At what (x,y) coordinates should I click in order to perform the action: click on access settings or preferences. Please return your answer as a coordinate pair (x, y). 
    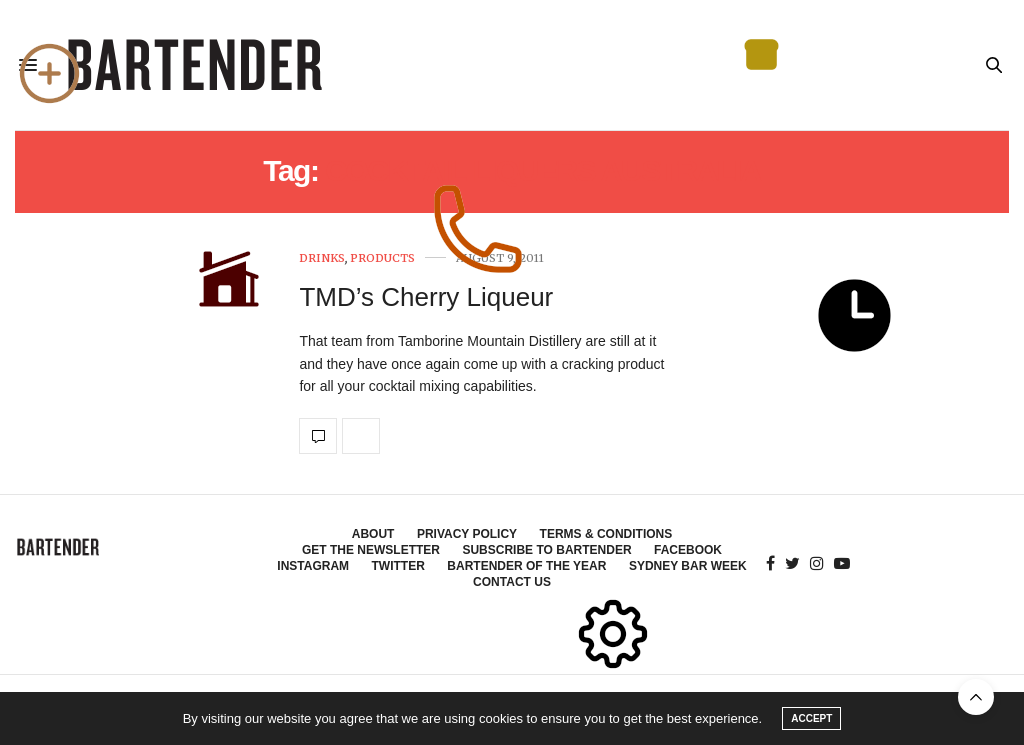
    Looking at the image, I should click on (613, 634).